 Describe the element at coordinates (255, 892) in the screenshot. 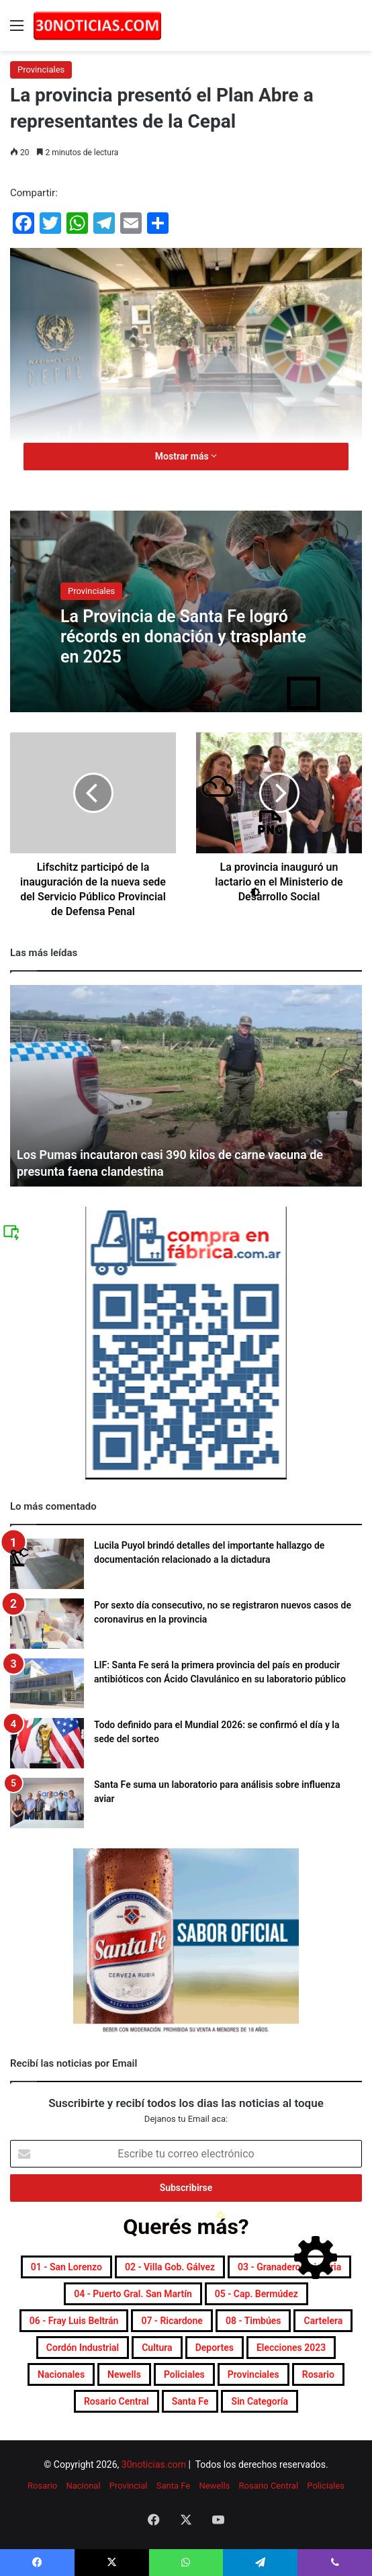

I see `adjust screen brightness` at that location.